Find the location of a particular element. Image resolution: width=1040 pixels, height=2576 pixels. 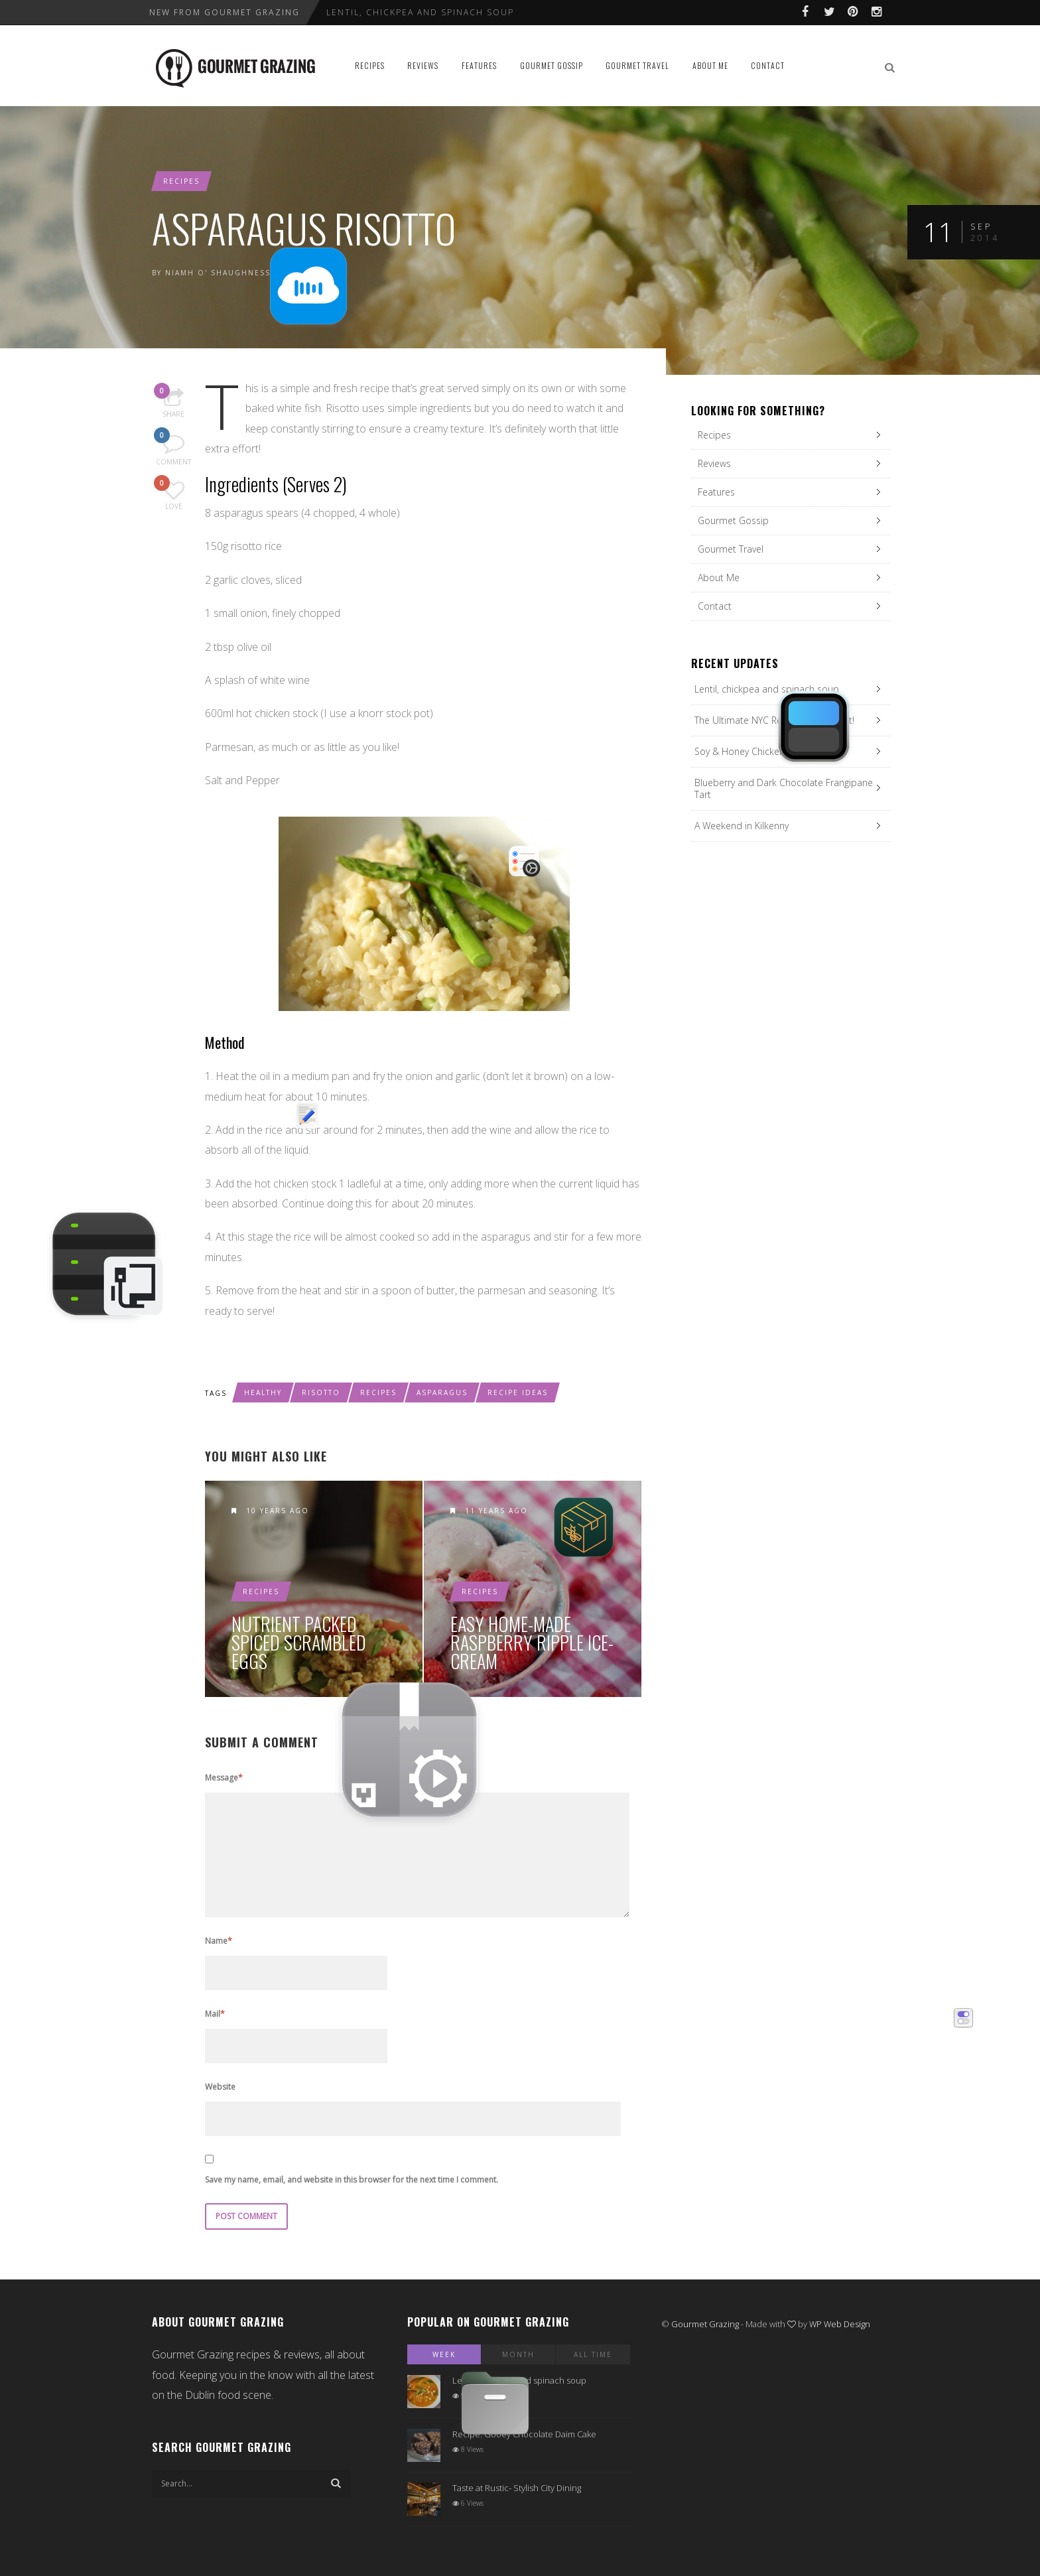

open menu editor application is located at coordinates (524, 861).